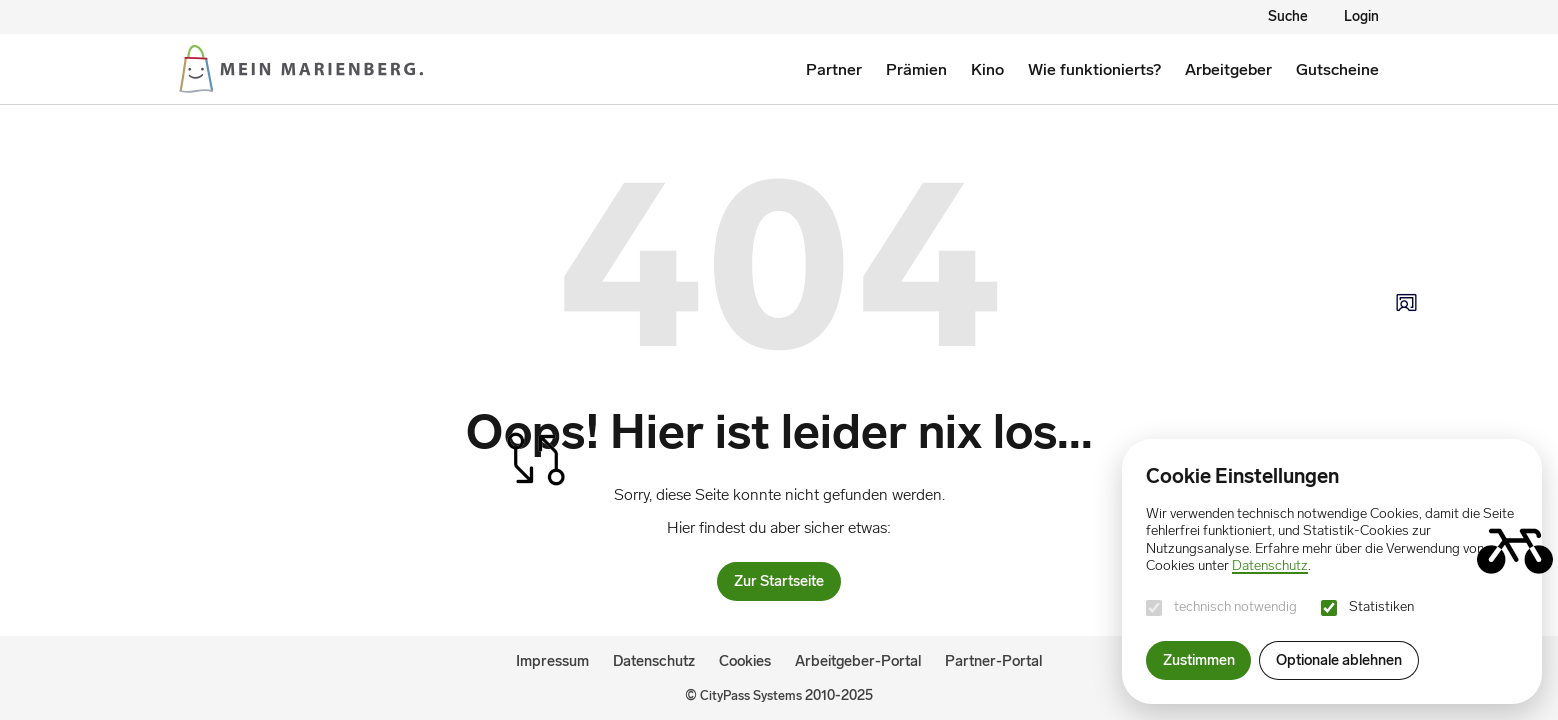 This screenshot has width=1558, height=720. I want to click on view code differences between versions, so click(536, 459).